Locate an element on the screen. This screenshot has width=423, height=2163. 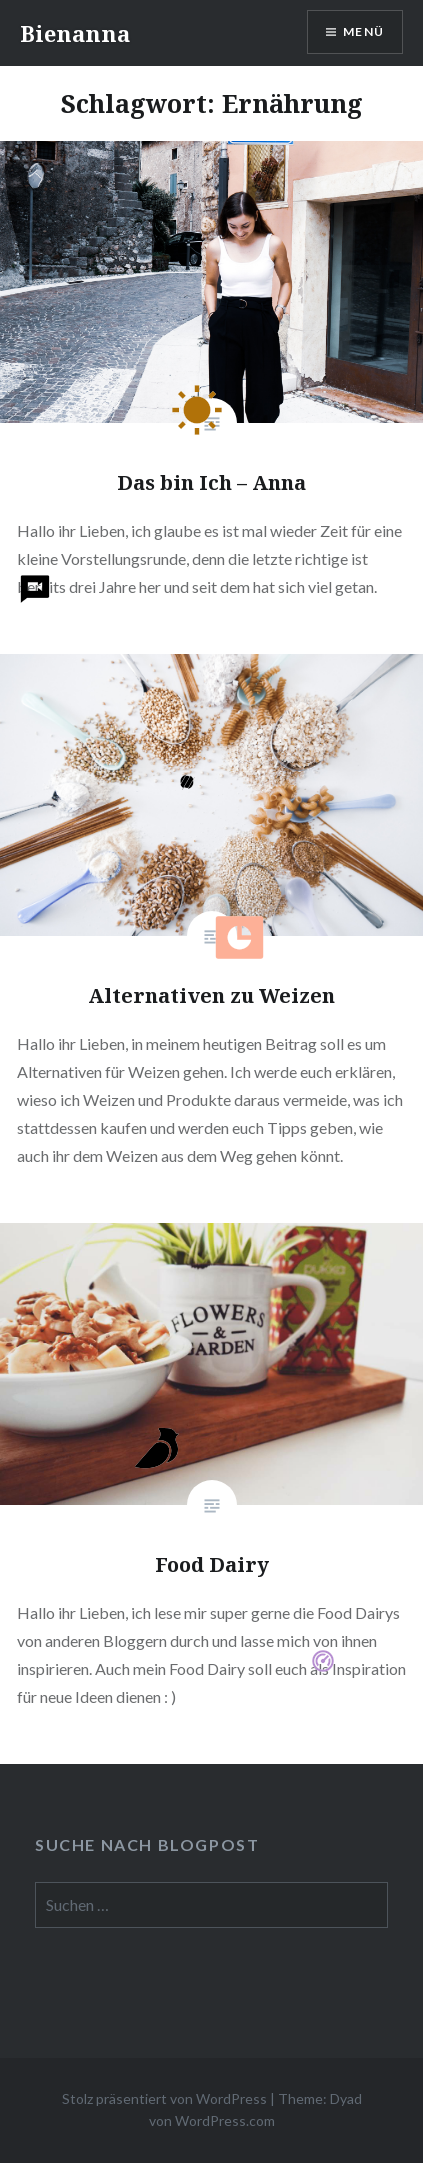
access the dashboard is located at coordinates (323, 1661).